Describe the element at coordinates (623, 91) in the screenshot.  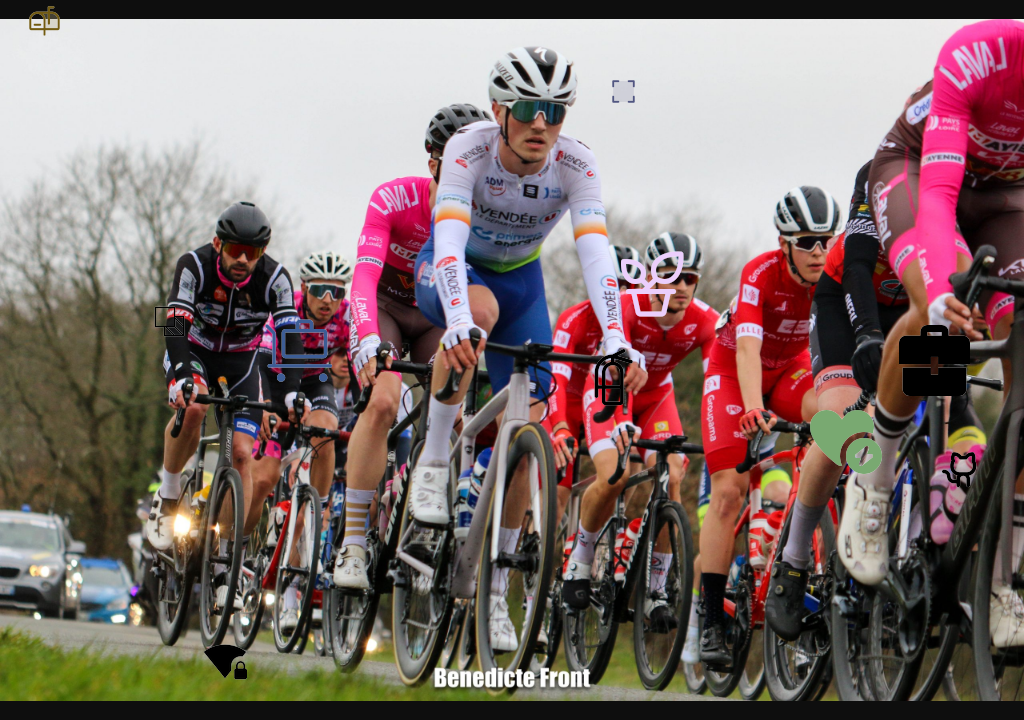
I see `expand to fullscreen mode` at that location.